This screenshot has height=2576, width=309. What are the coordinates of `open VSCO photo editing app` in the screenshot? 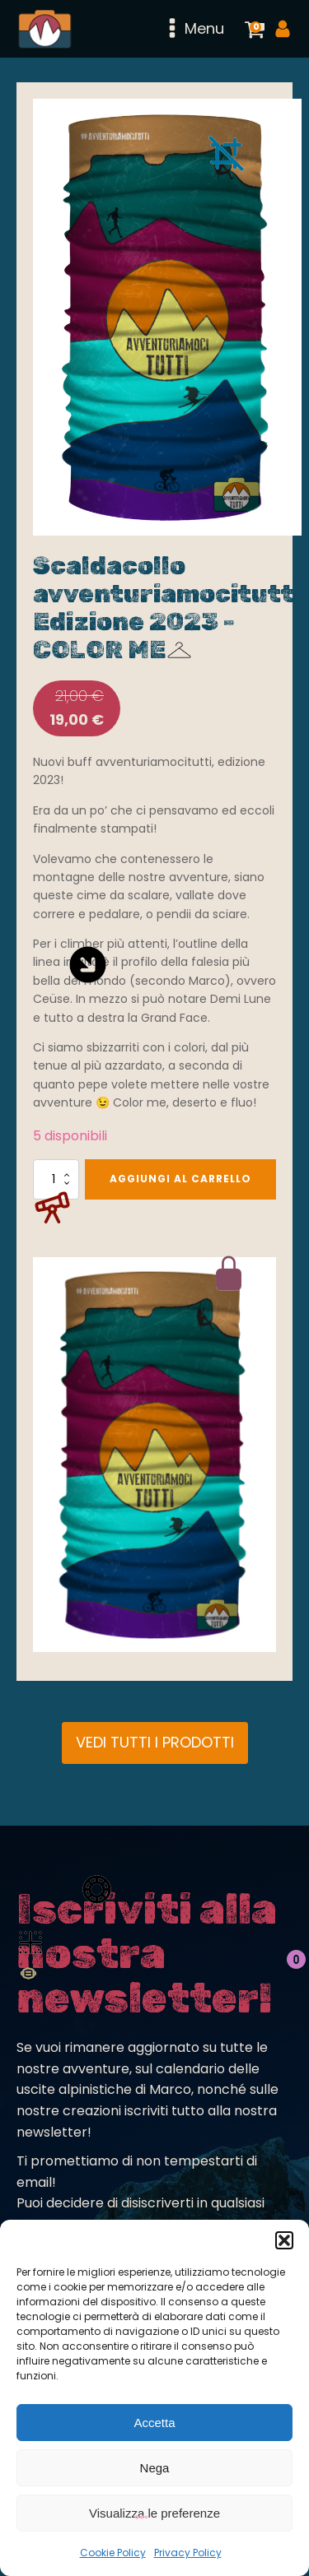 It's located at (96, 1889).